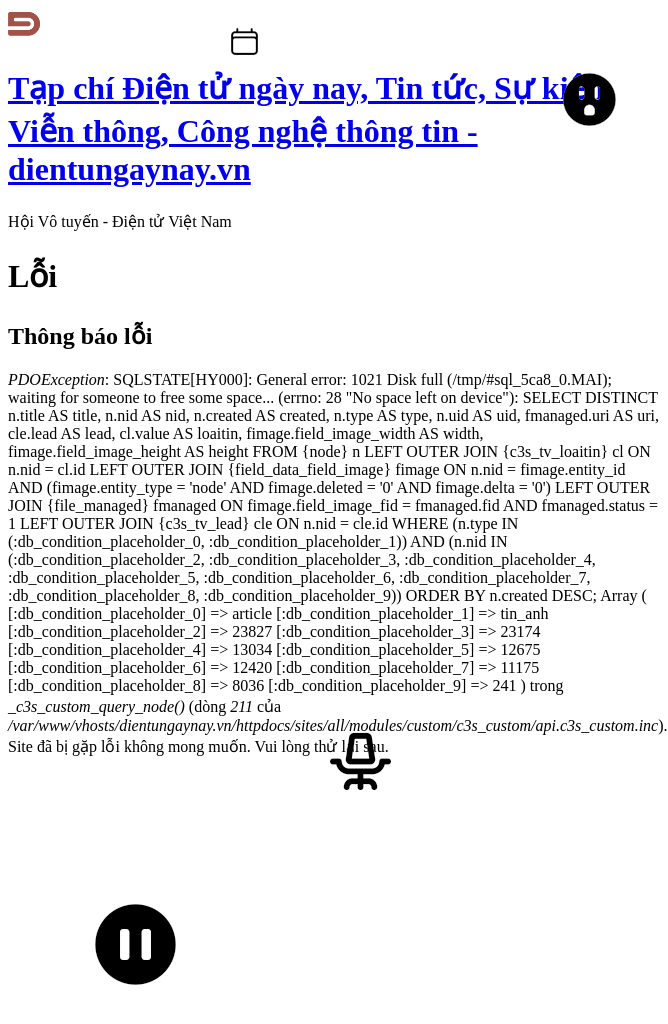 This screenshot has height=1024, width=668. Describe the element at coordinates (360, 761) in the screenshot. I see `access workspace or office settings` at that location.